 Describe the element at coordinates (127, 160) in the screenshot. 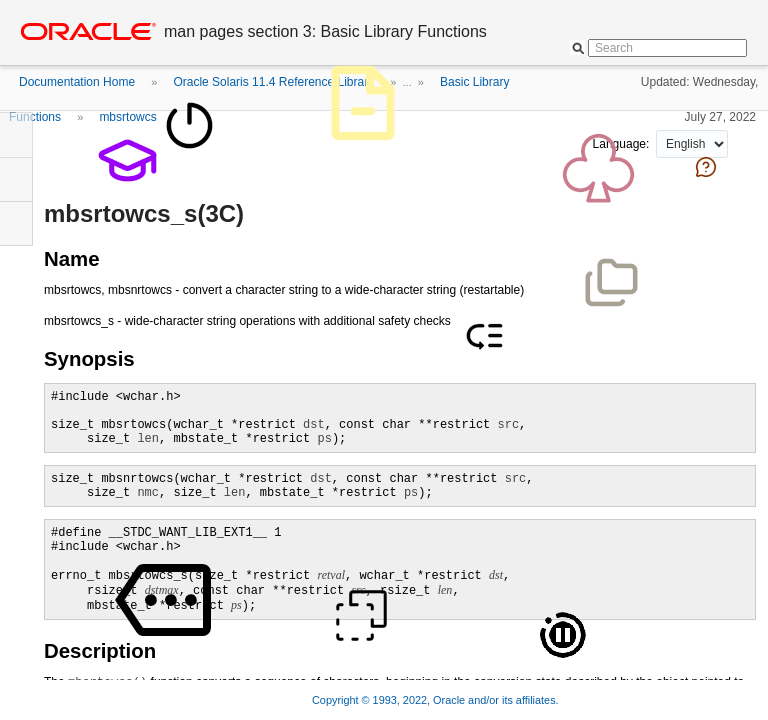

I see `access education or learning resources` at that location.